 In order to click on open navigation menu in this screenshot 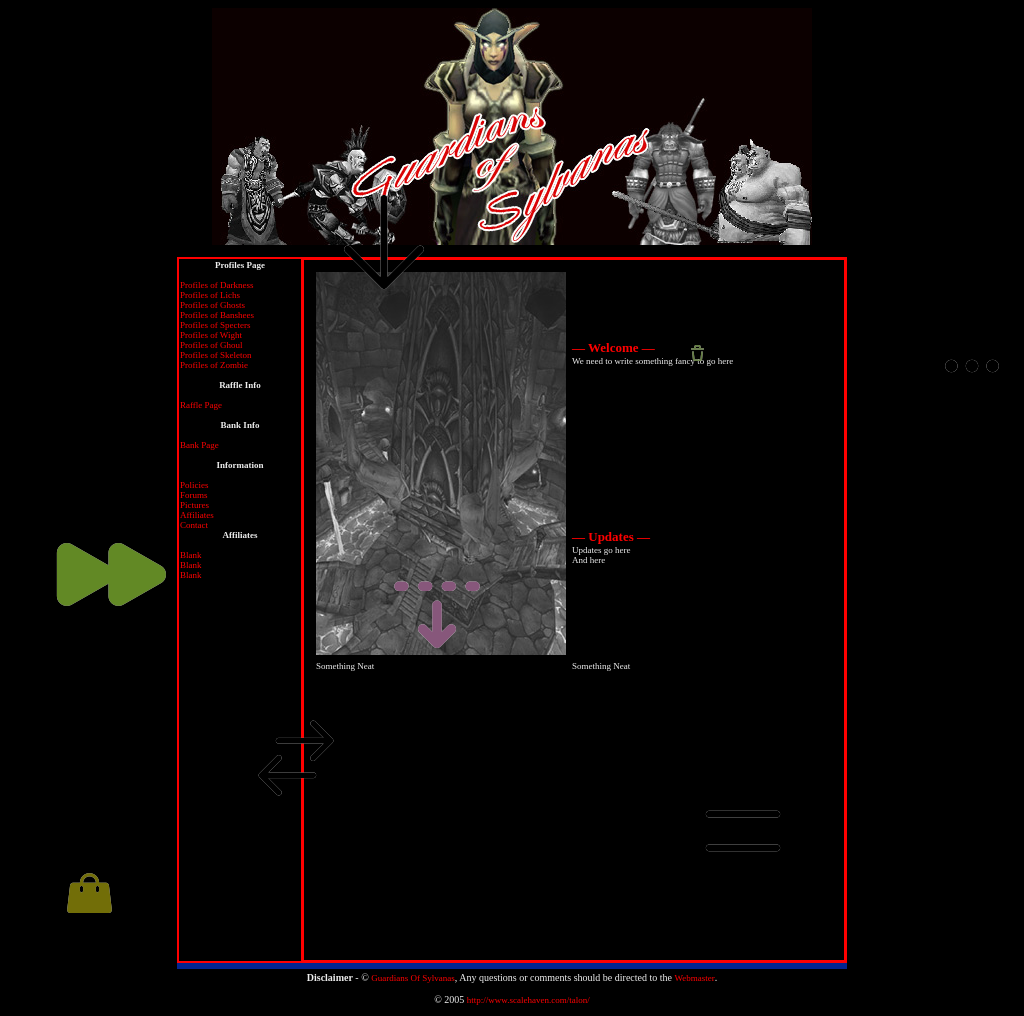, I will do `click(743, 831)`.